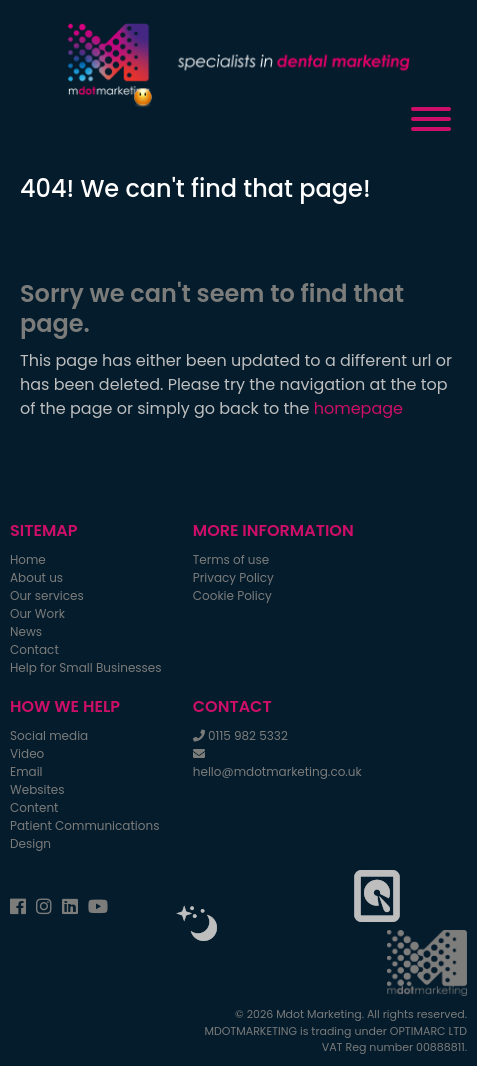 The image size is (477, 1066). What do you see at coordinates (196, 920) in the screenshot?
I see `access screensaver settings` at bounding box center [196, 920].